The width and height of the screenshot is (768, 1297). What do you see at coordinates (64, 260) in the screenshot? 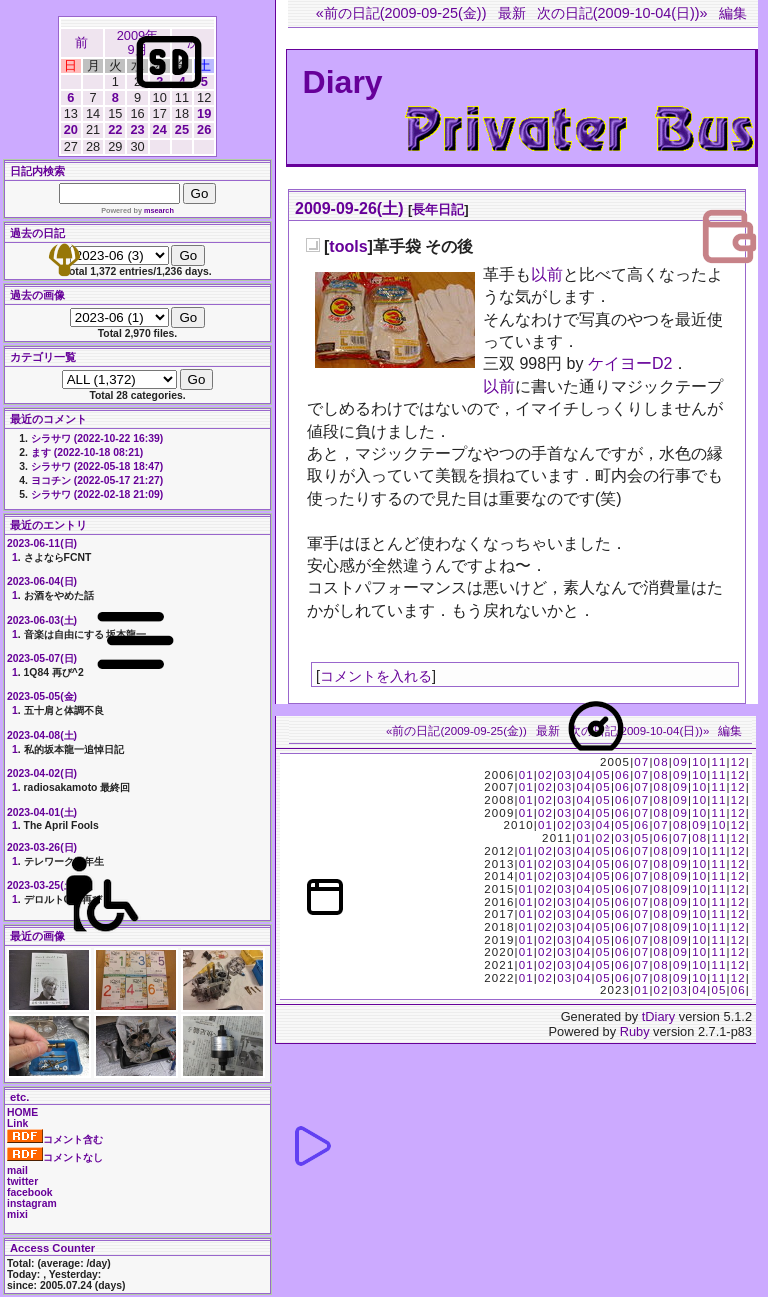
I see `request an airdrop or supply delivery` at bounding box center [64, 260].